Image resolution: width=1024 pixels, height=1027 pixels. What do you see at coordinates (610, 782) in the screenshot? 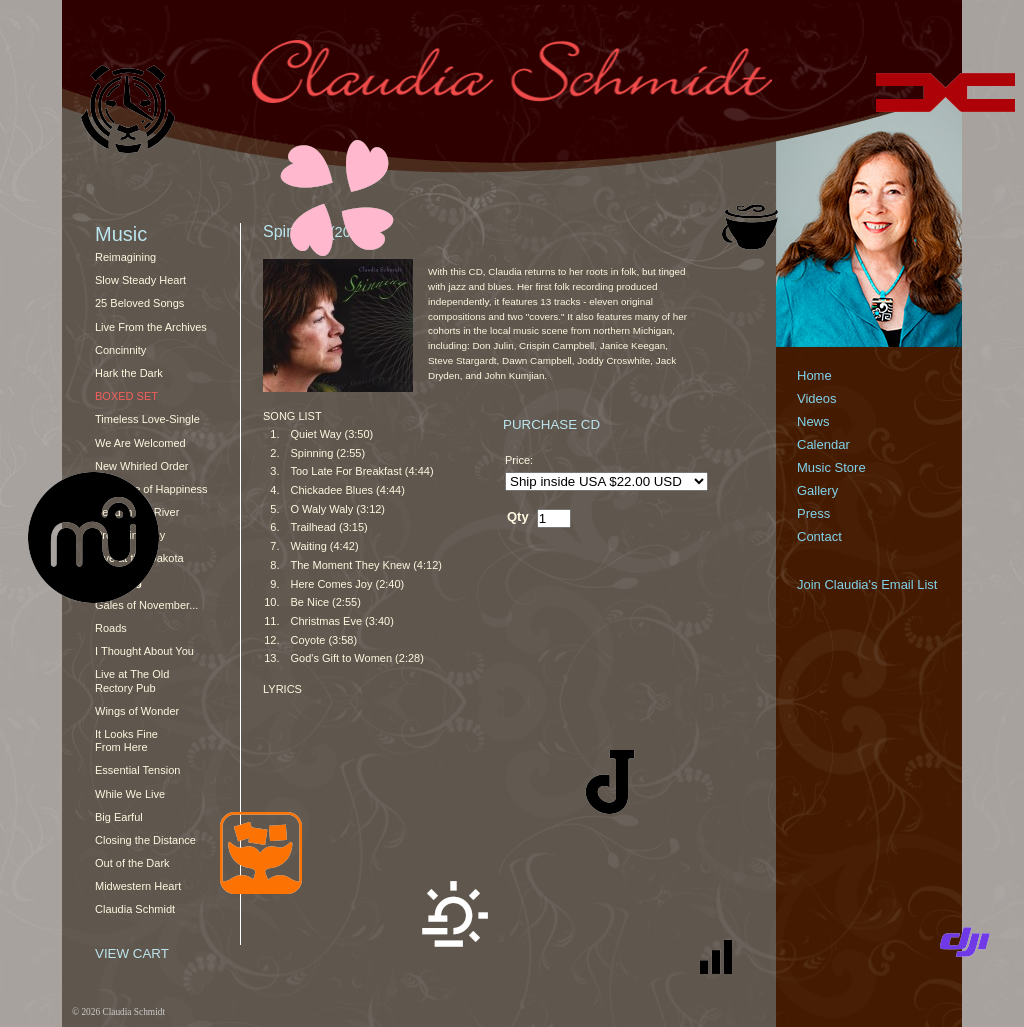
I see `open Joplin note-taking app` at bounding box center [610, 782].